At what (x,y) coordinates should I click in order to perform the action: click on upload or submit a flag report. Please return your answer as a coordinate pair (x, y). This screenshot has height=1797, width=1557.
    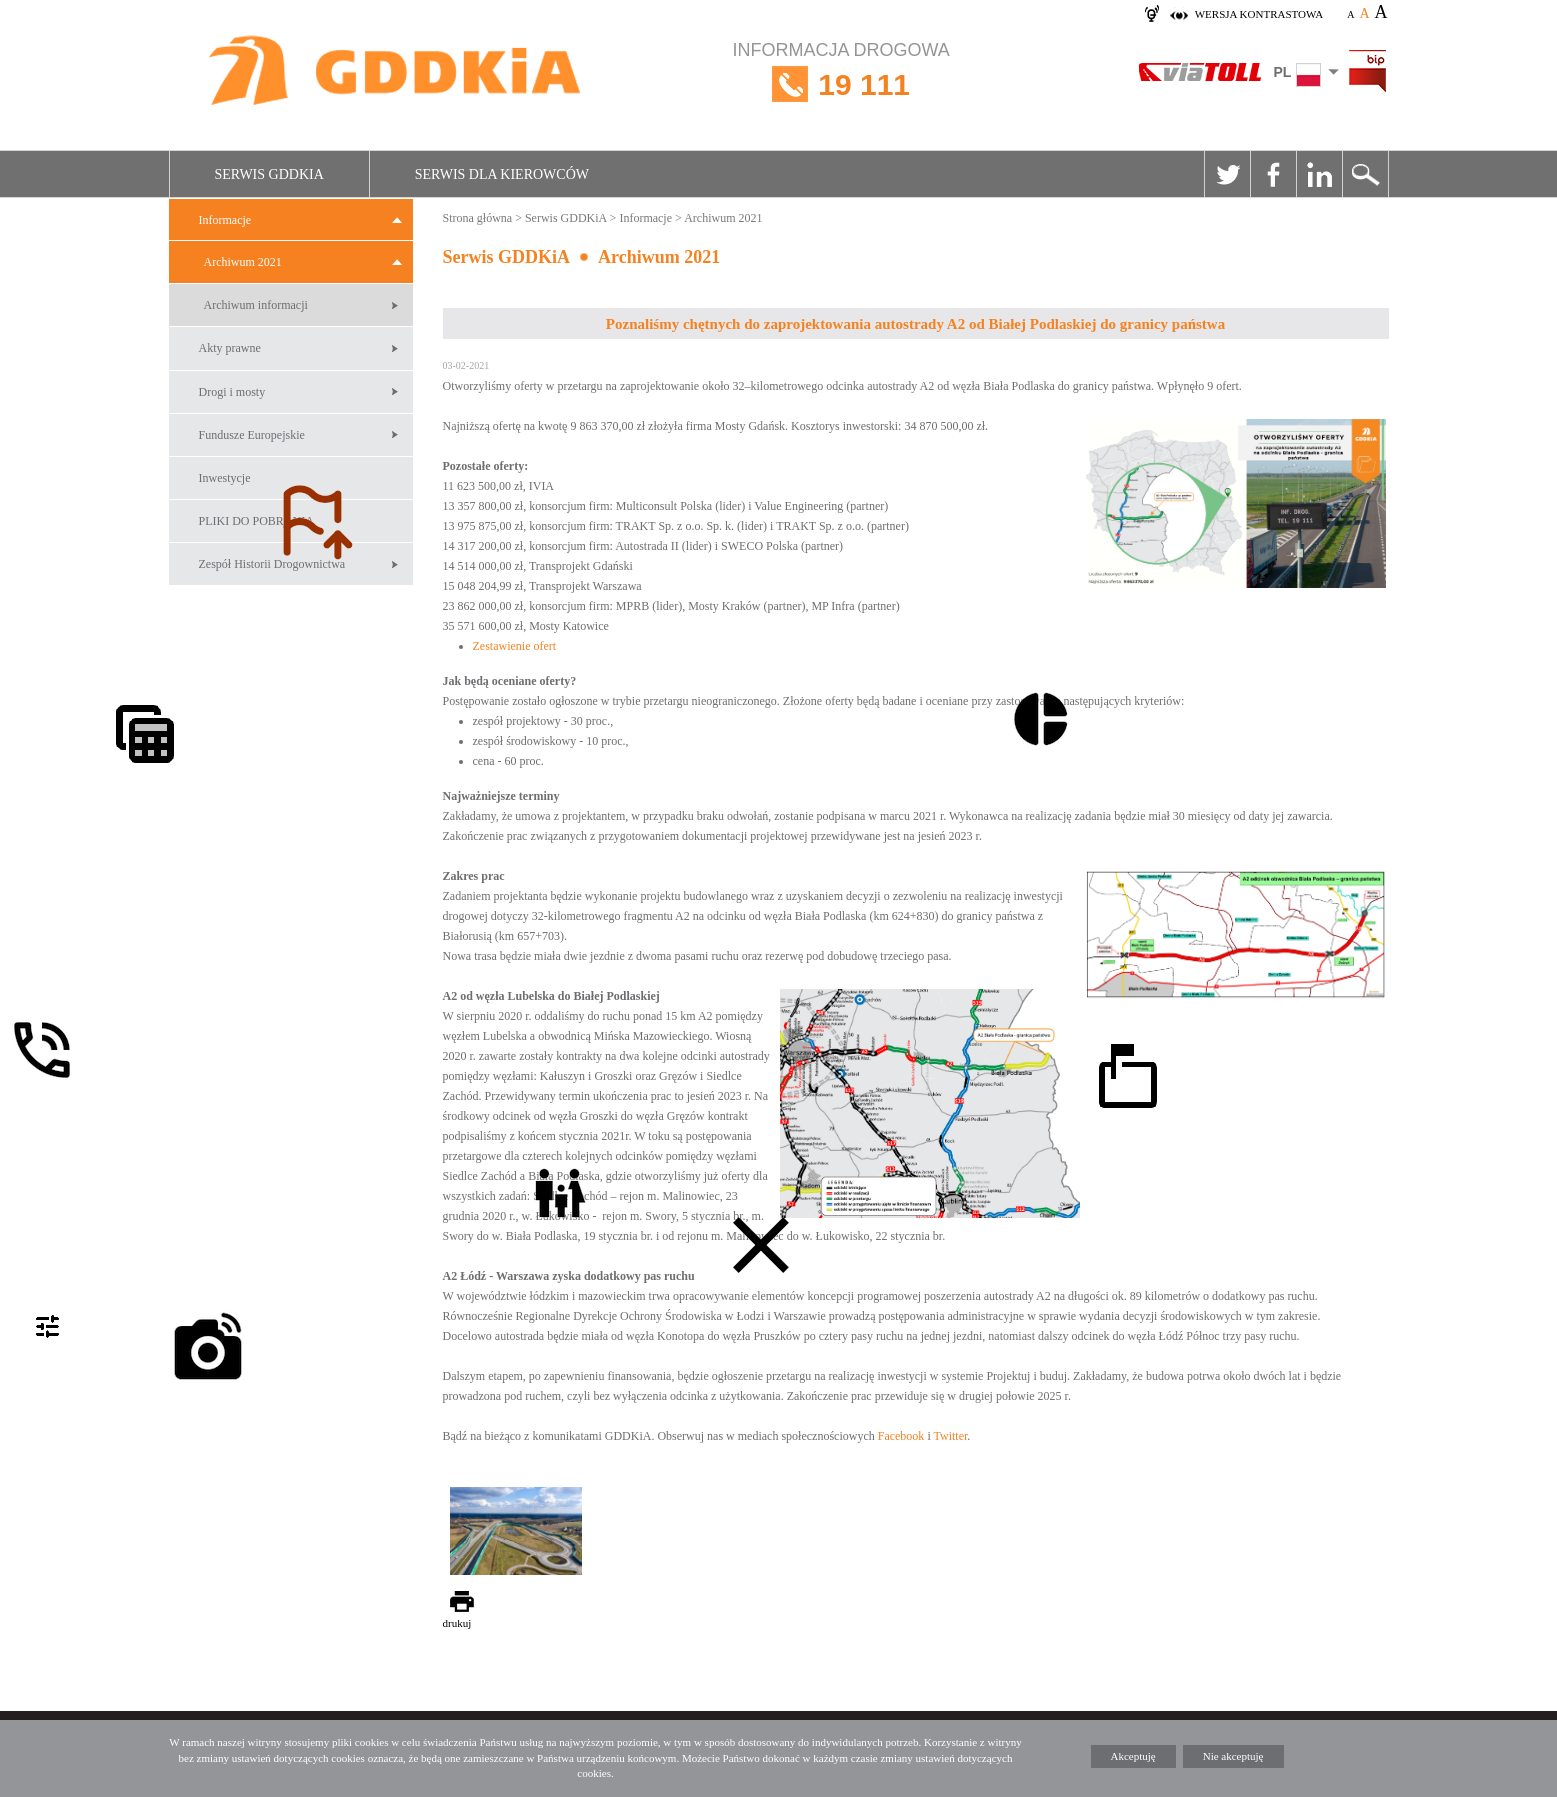
    Looking at the image, I should click on (312, 519).